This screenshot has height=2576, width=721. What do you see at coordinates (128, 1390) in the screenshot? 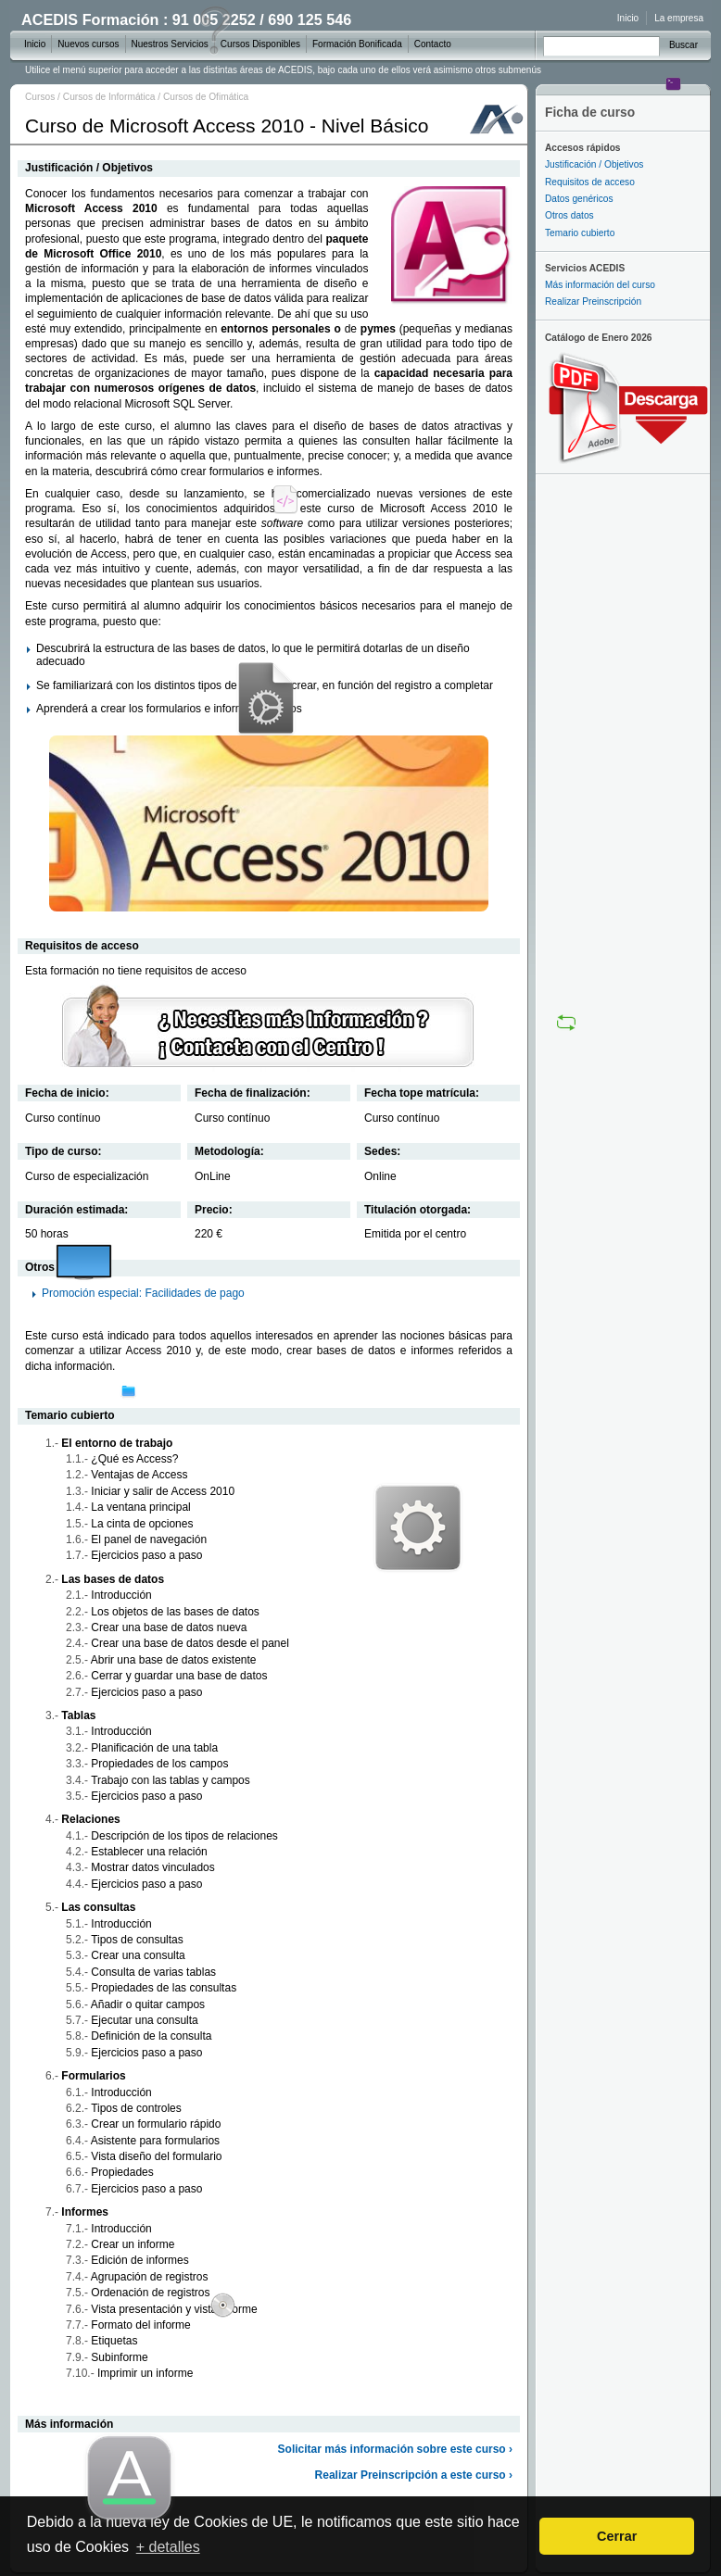
I see `open the files app` at bounding box center [128, 1390].